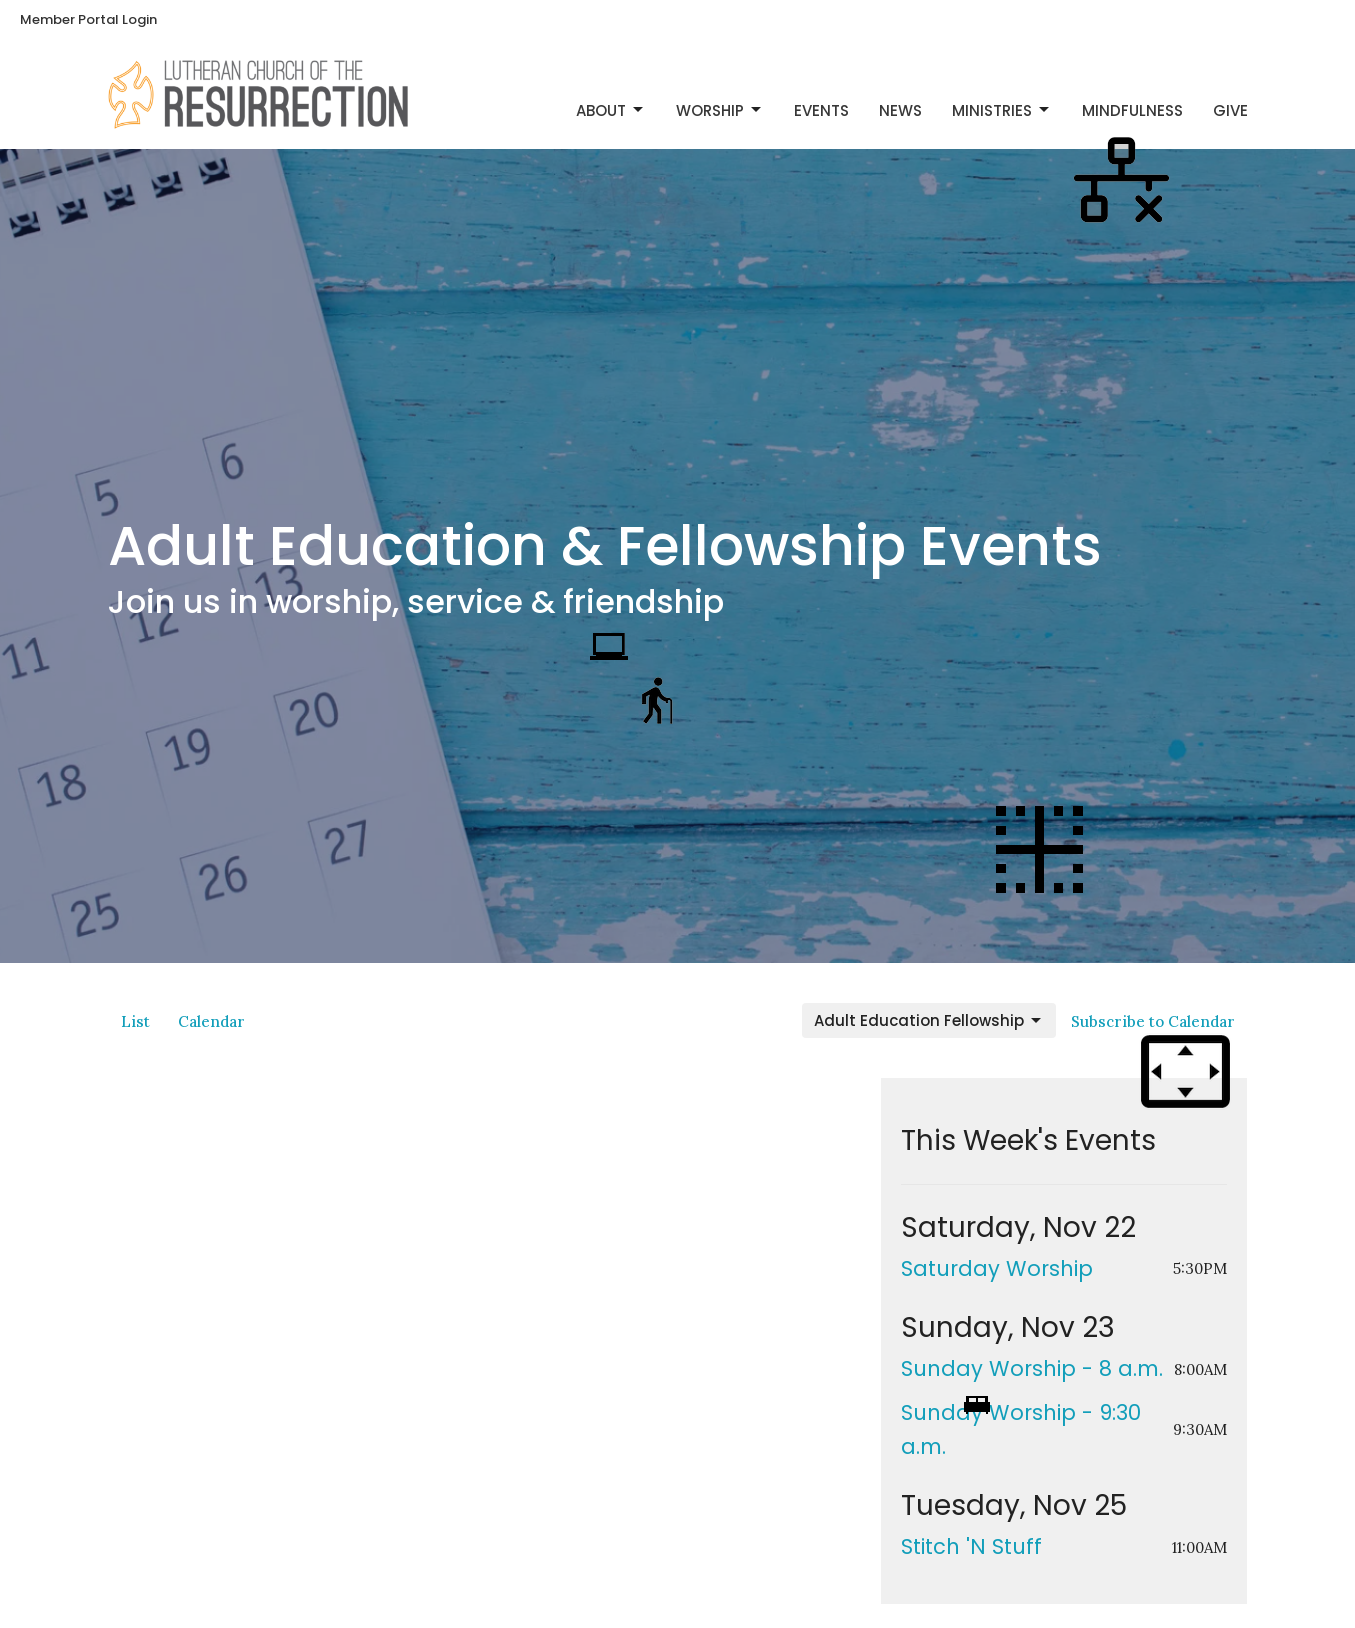 Image resolution: width=1355 pixels, height=1628 pixels. Describe the element at coordinates (609, 647) in the screenshot. I see `open windows laptop settings` at that location.